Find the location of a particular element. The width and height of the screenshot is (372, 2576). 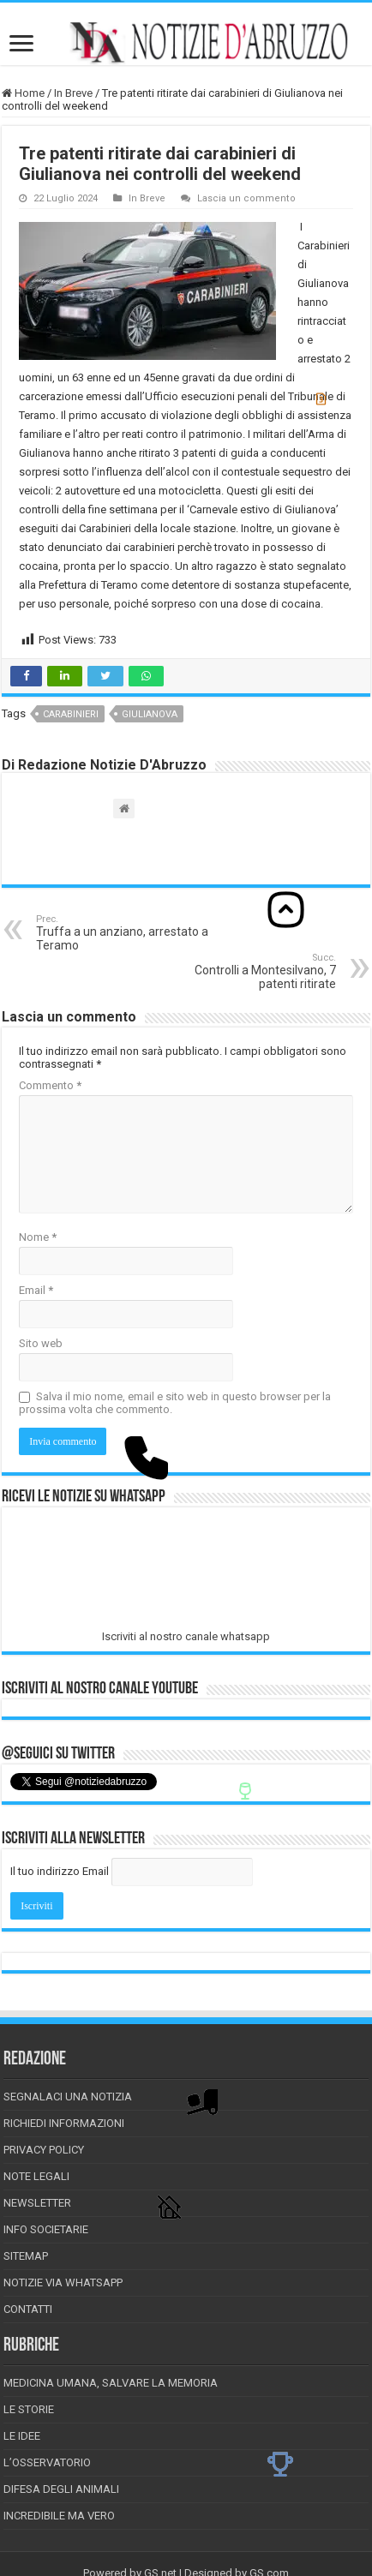

view achievements or awards is located at coordinates (280, 2464).